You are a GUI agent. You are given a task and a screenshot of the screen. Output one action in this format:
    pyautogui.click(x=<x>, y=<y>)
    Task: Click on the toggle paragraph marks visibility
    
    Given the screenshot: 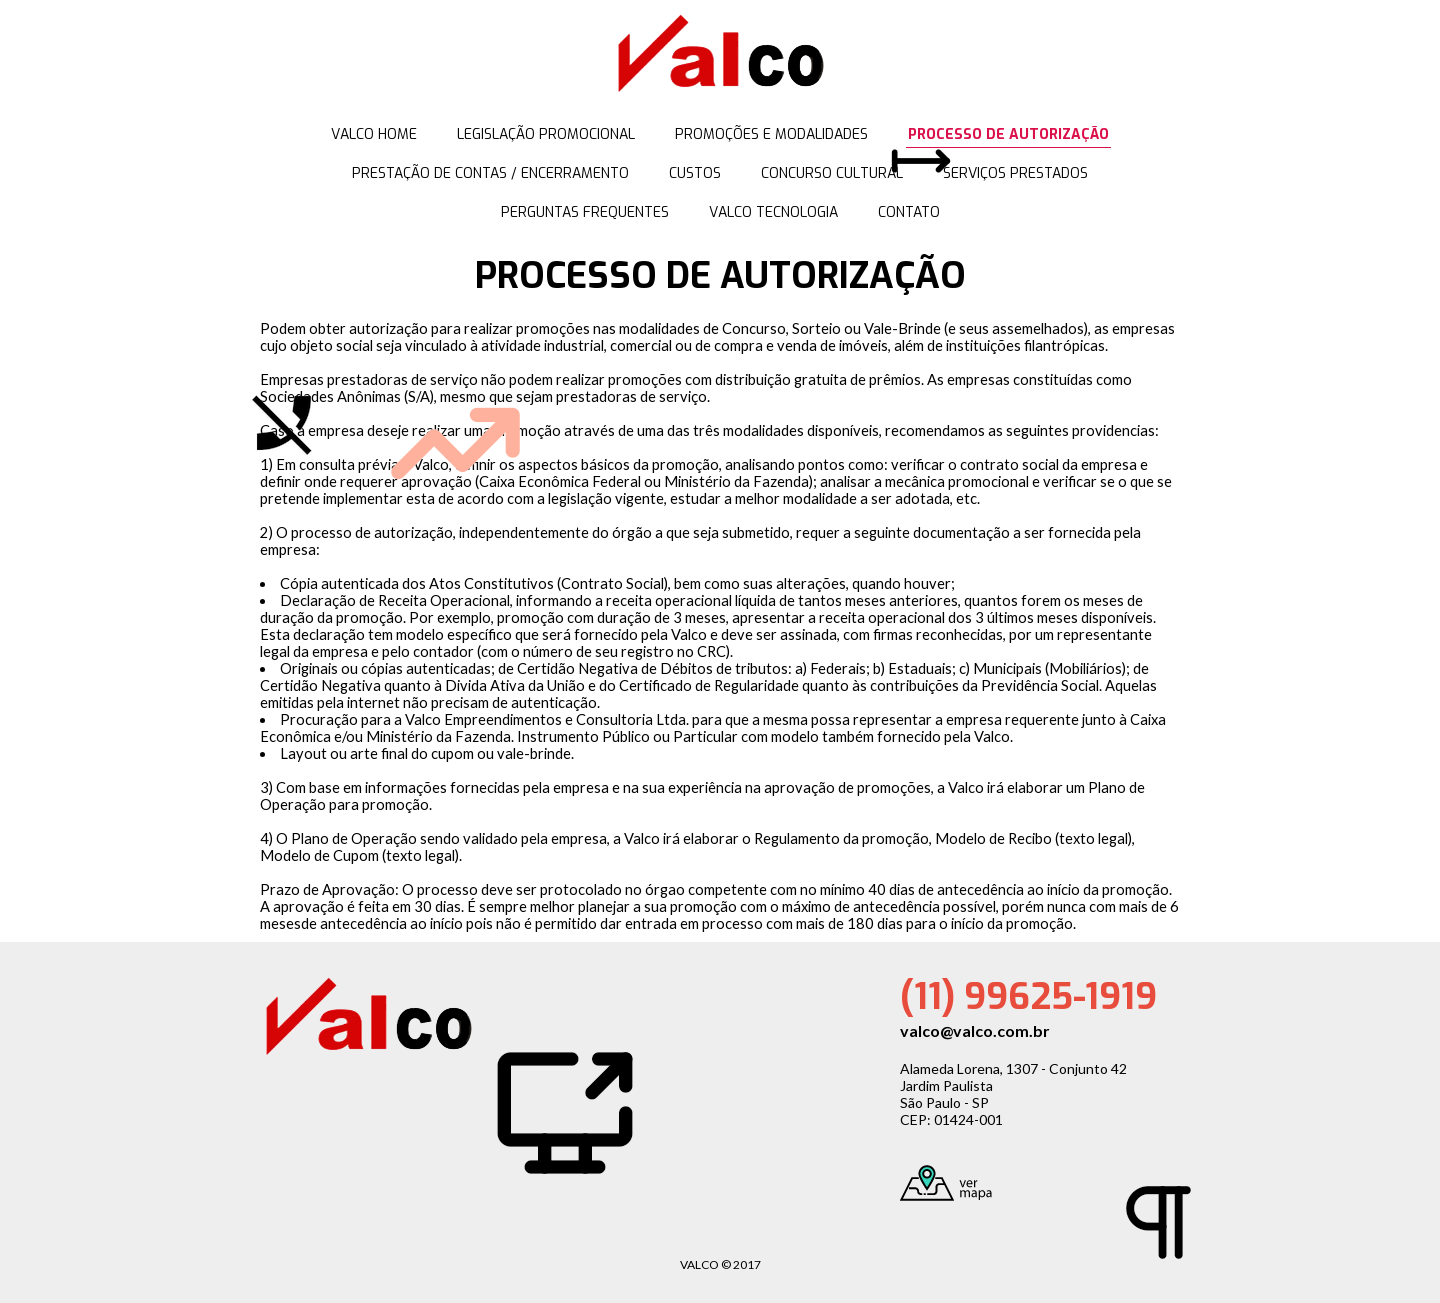 What is the action you would take?
    pyautogui.click(x=1158, y=1222)
    